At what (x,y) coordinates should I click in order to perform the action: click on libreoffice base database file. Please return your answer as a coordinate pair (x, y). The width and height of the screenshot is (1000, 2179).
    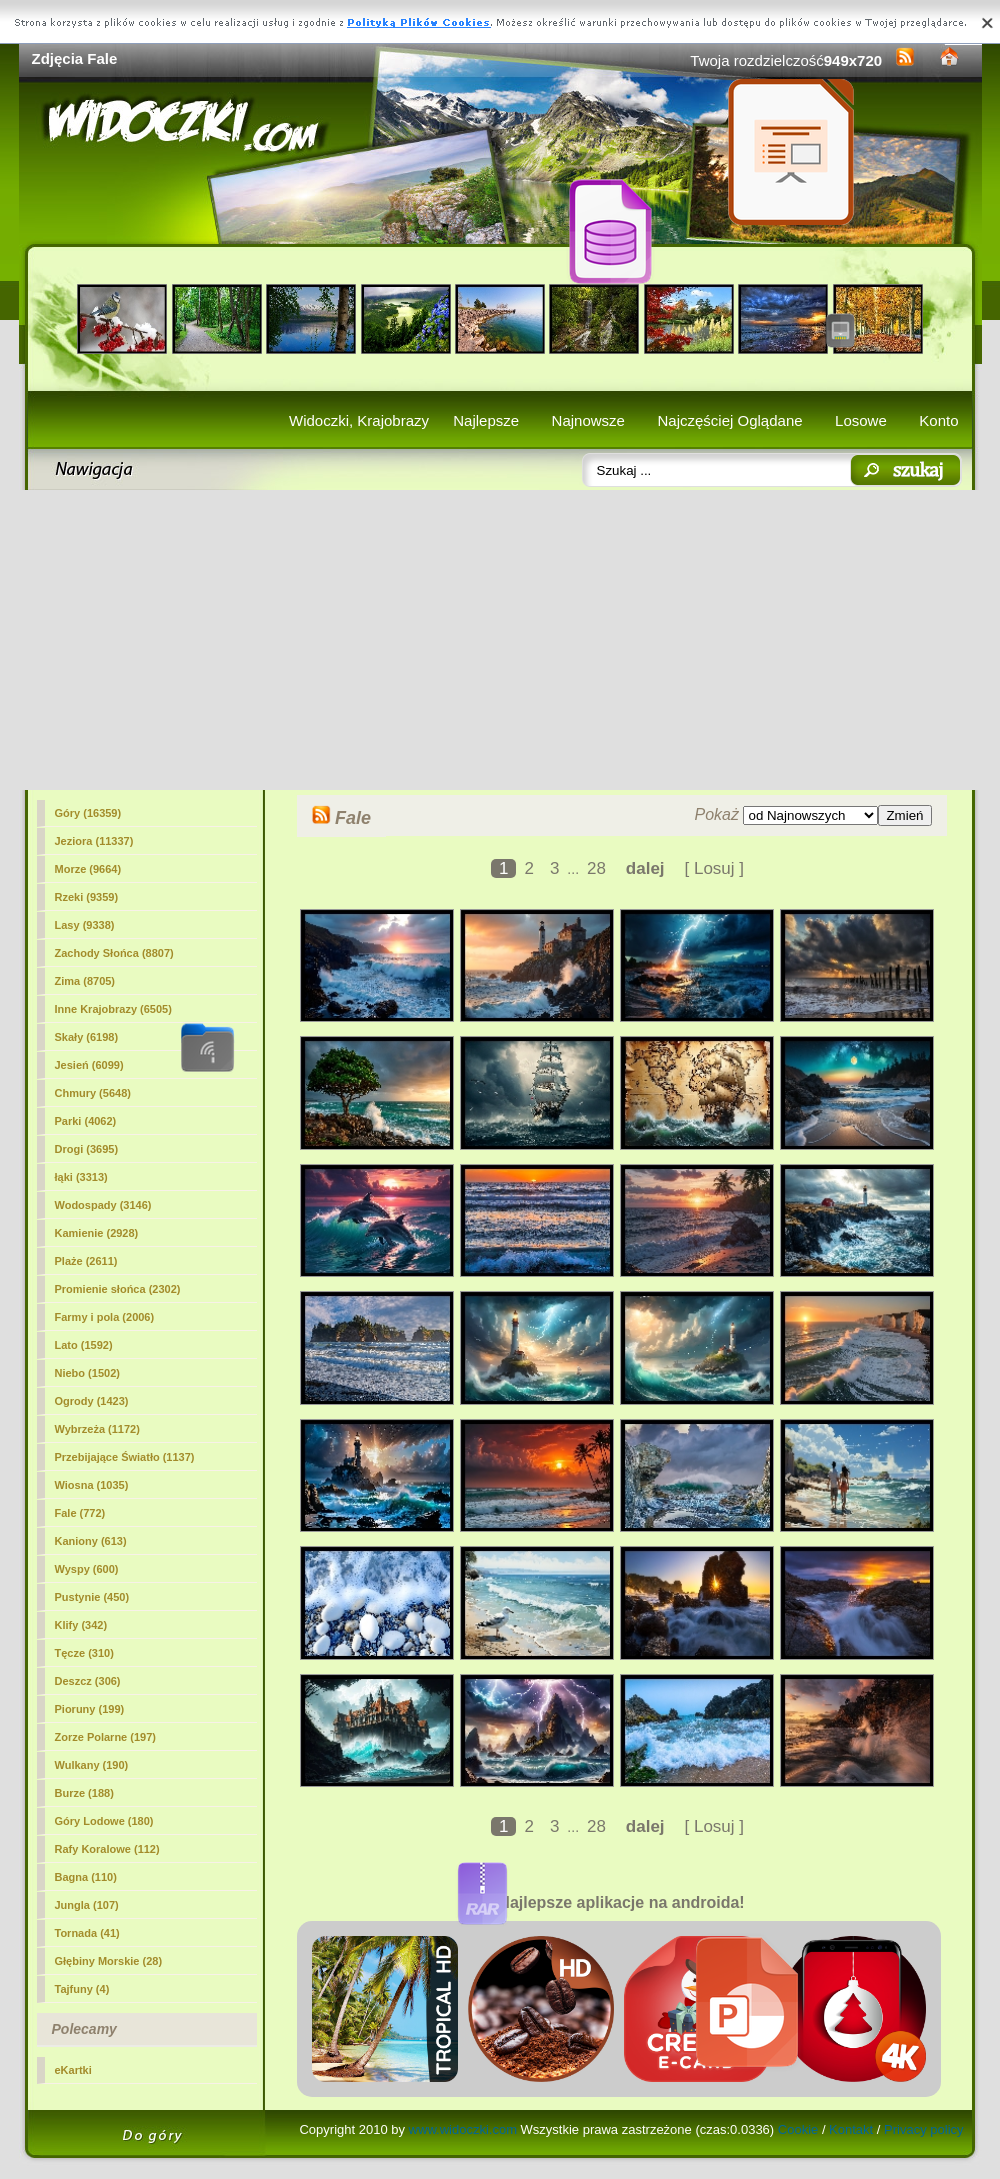
    Looking at the image, I should click on (610, 231).